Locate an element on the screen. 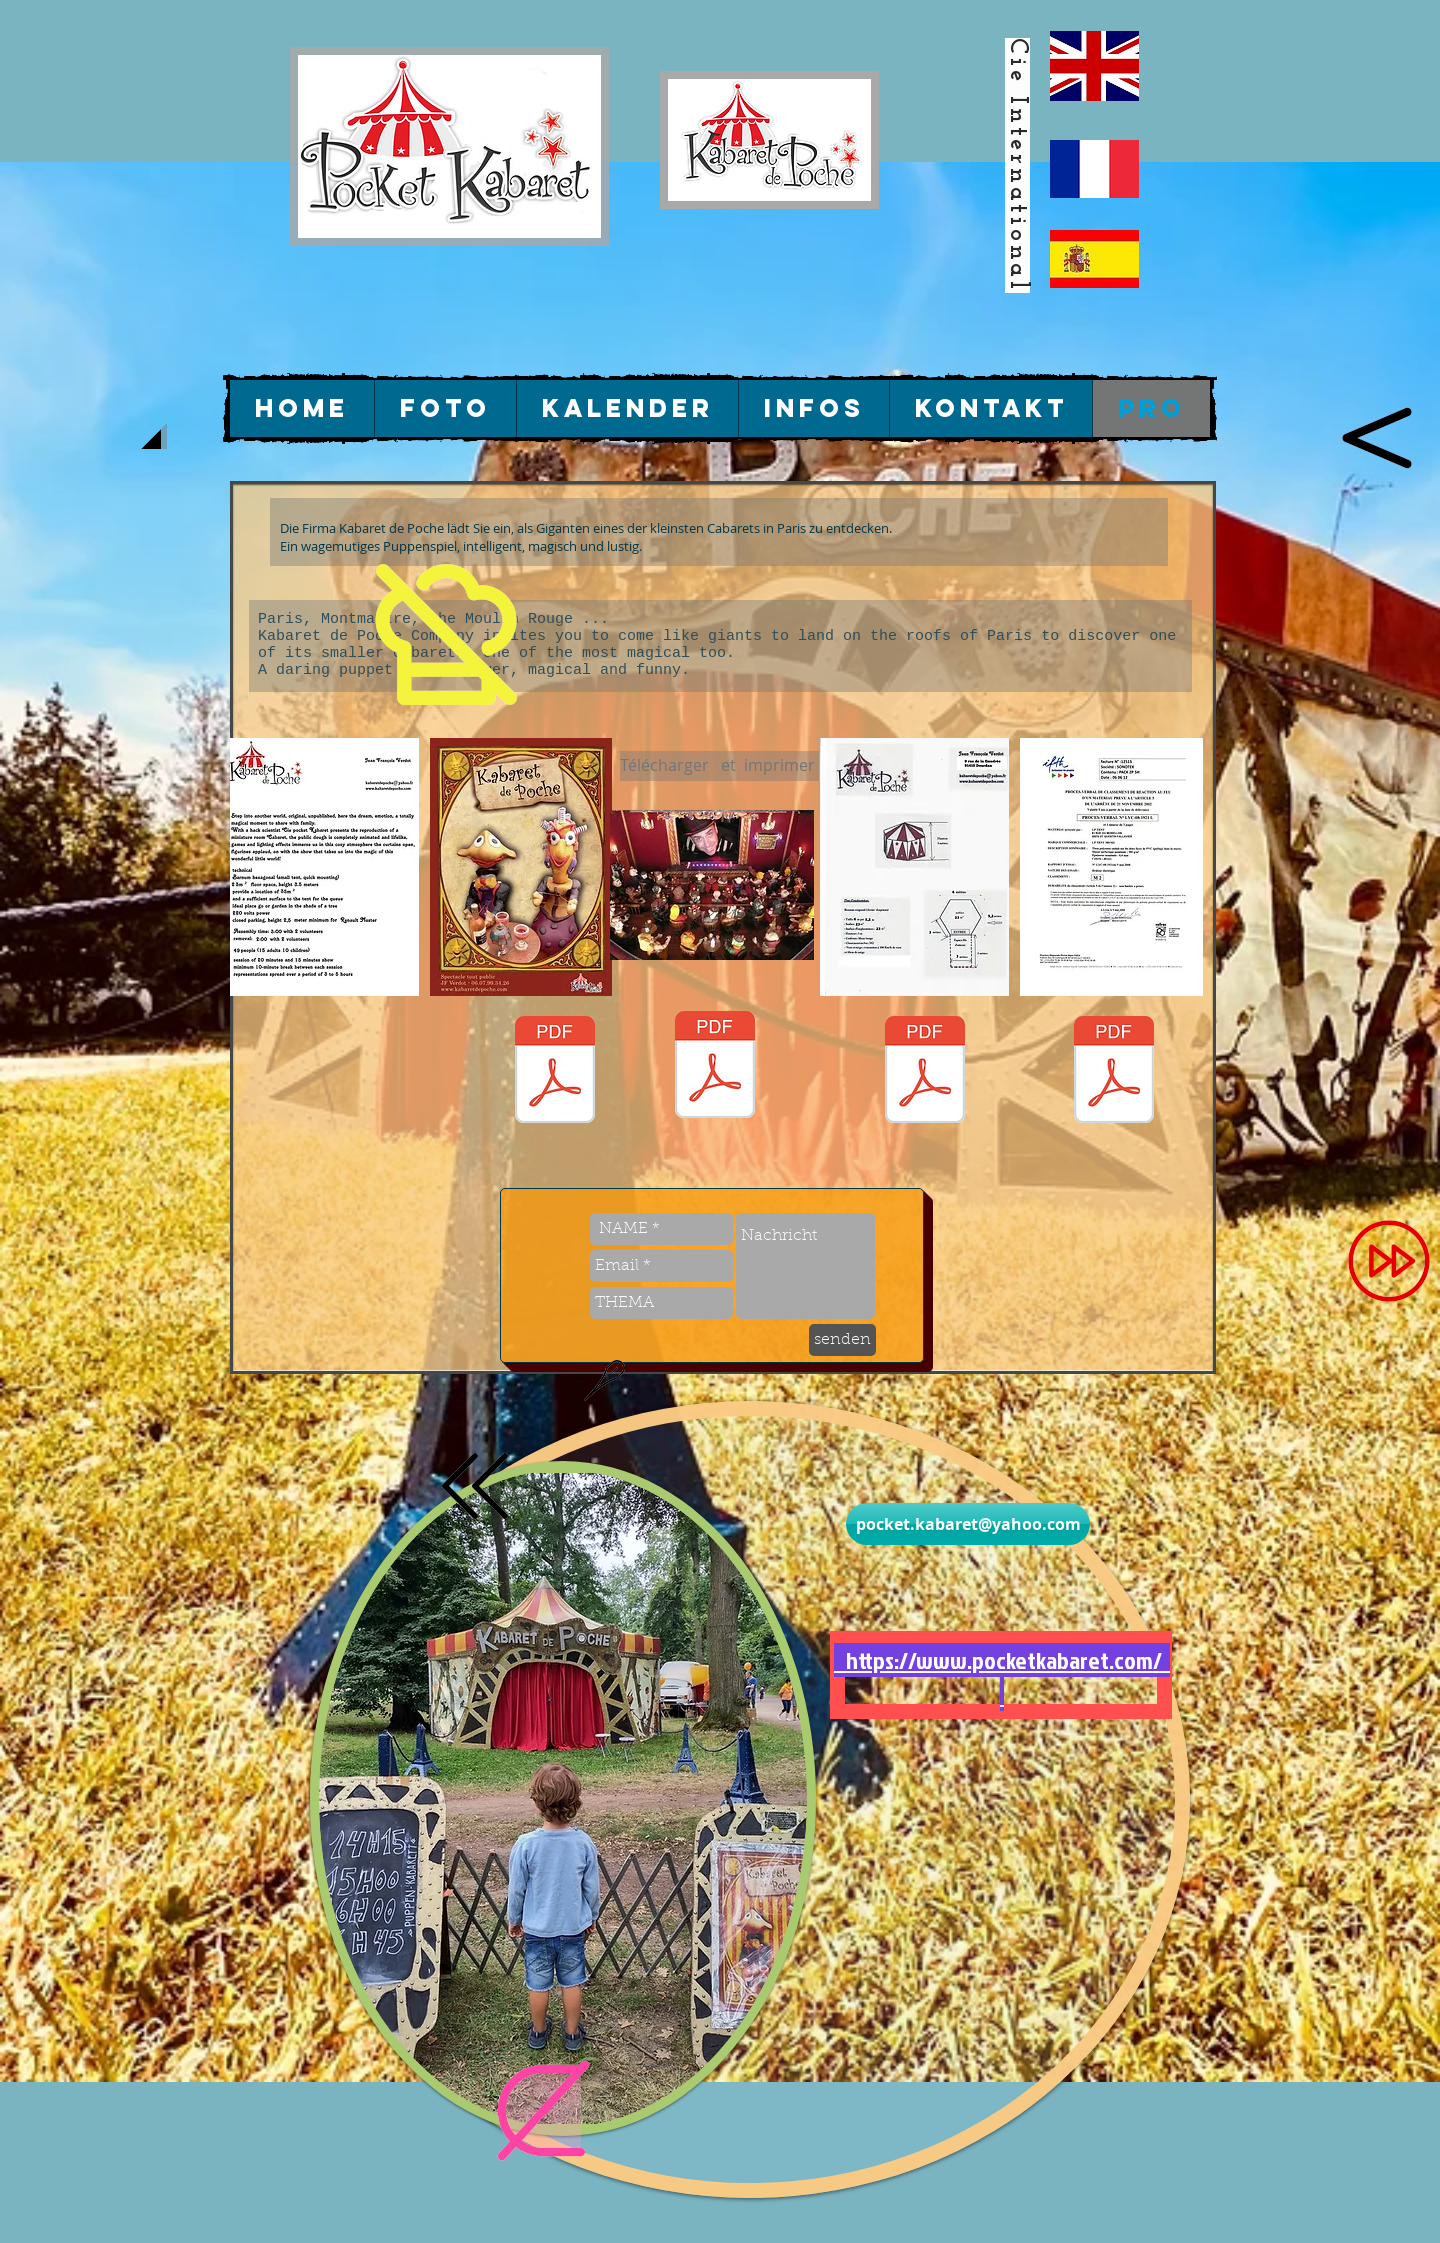 The width and height of the screenshot is (1440, 2243). indicates a set is not a subset of another in mathematical notation is located at coordinates (543, 2110).